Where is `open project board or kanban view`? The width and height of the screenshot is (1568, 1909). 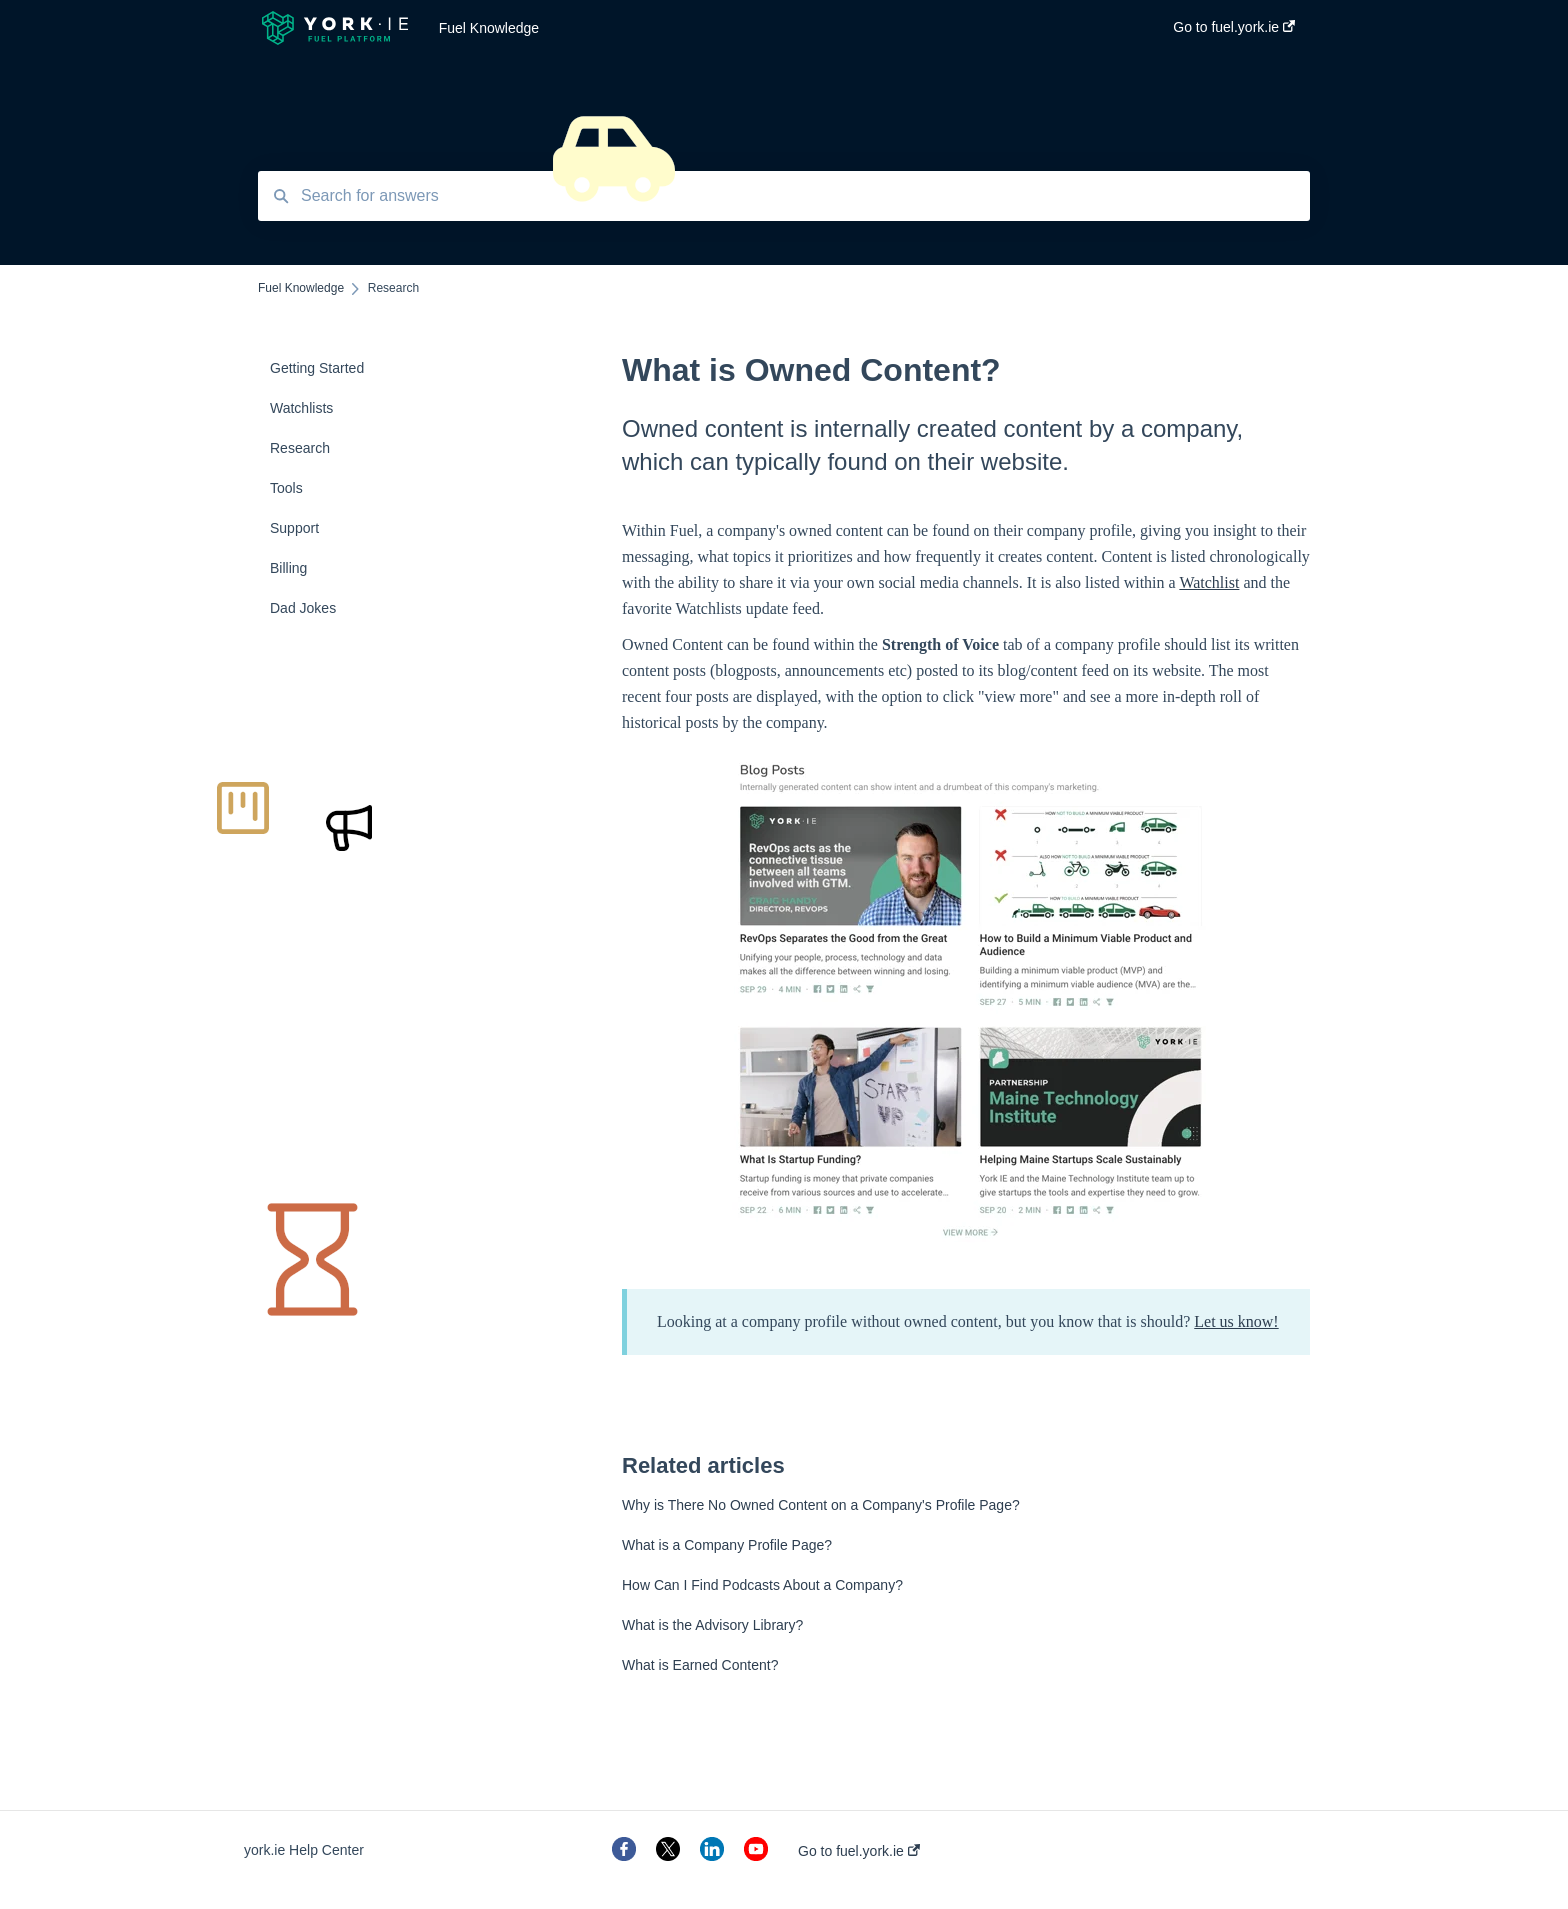 open project board or kanban view is located at coordinates (243, 808).